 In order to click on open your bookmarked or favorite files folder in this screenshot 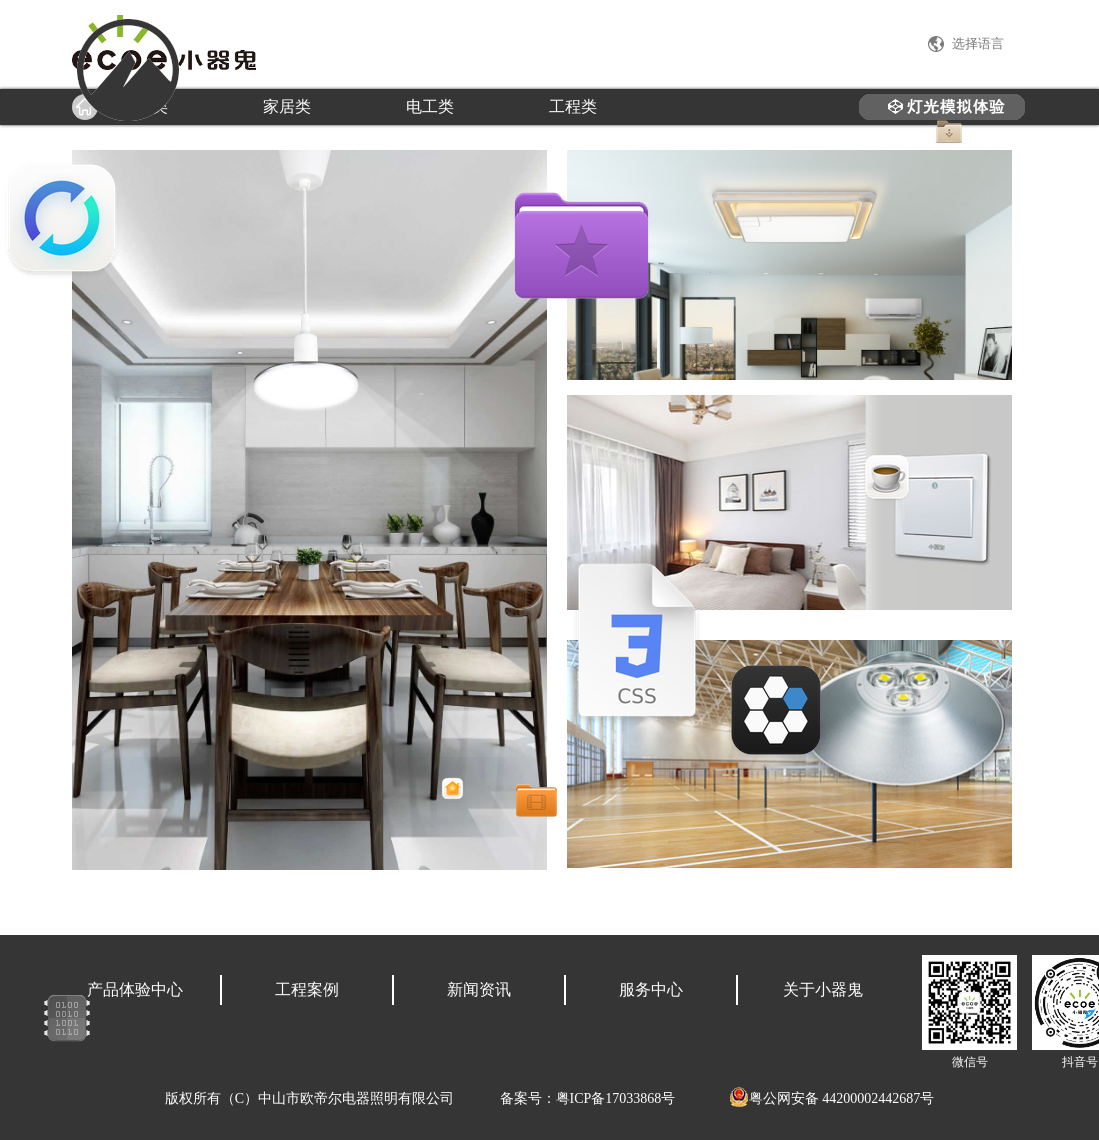, I will do `click(581, 245)`.